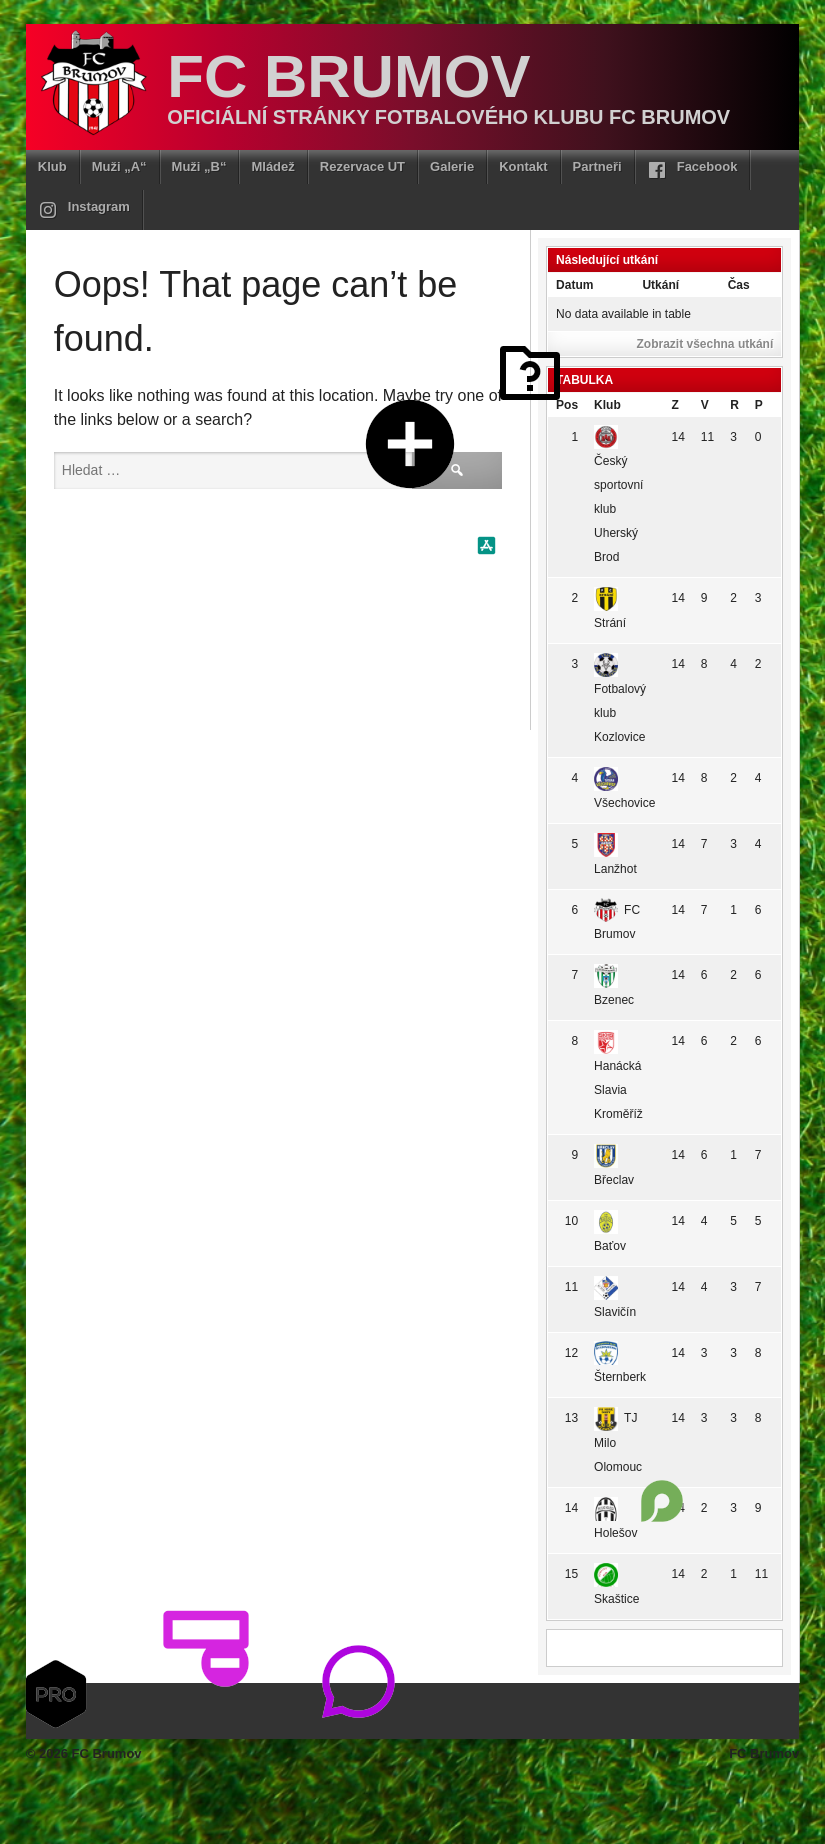 The image size is (825, 1844). Describe the element at coordinates (206, 1644) in the screenshot. I see `delete a row from a table or spreadsheet` at that location.